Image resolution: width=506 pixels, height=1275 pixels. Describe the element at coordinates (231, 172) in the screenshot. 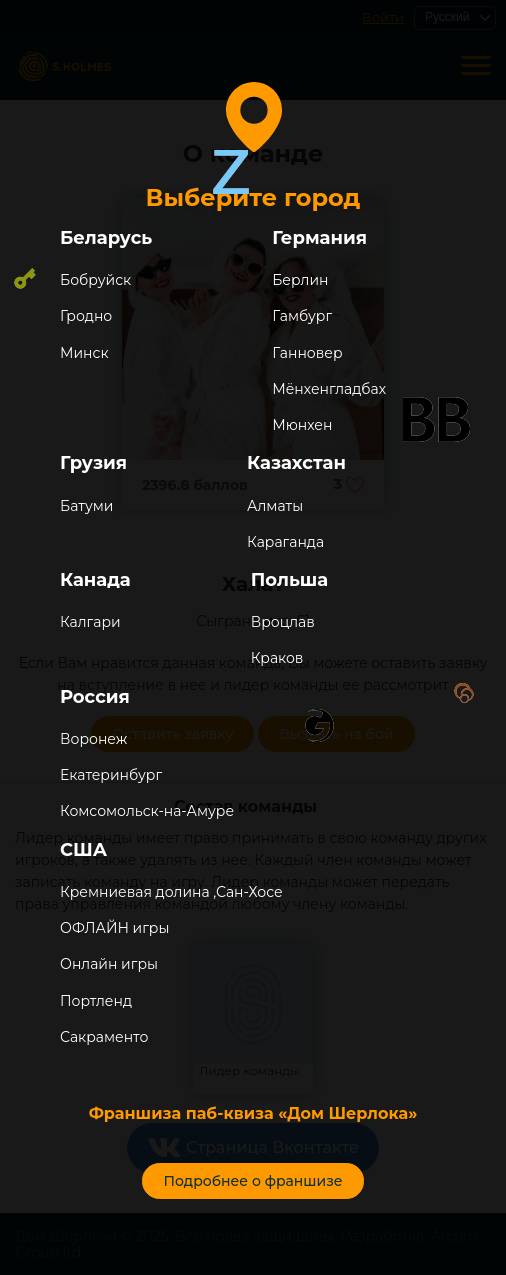

I see `open zotero reference manager` at that location.